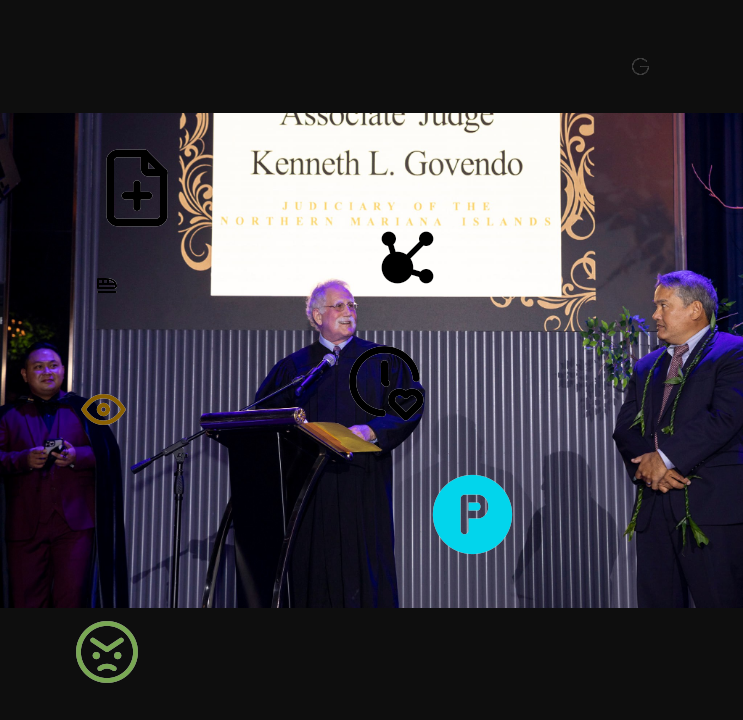  I want to click on react with anger to a post or message, so click(107, 652).